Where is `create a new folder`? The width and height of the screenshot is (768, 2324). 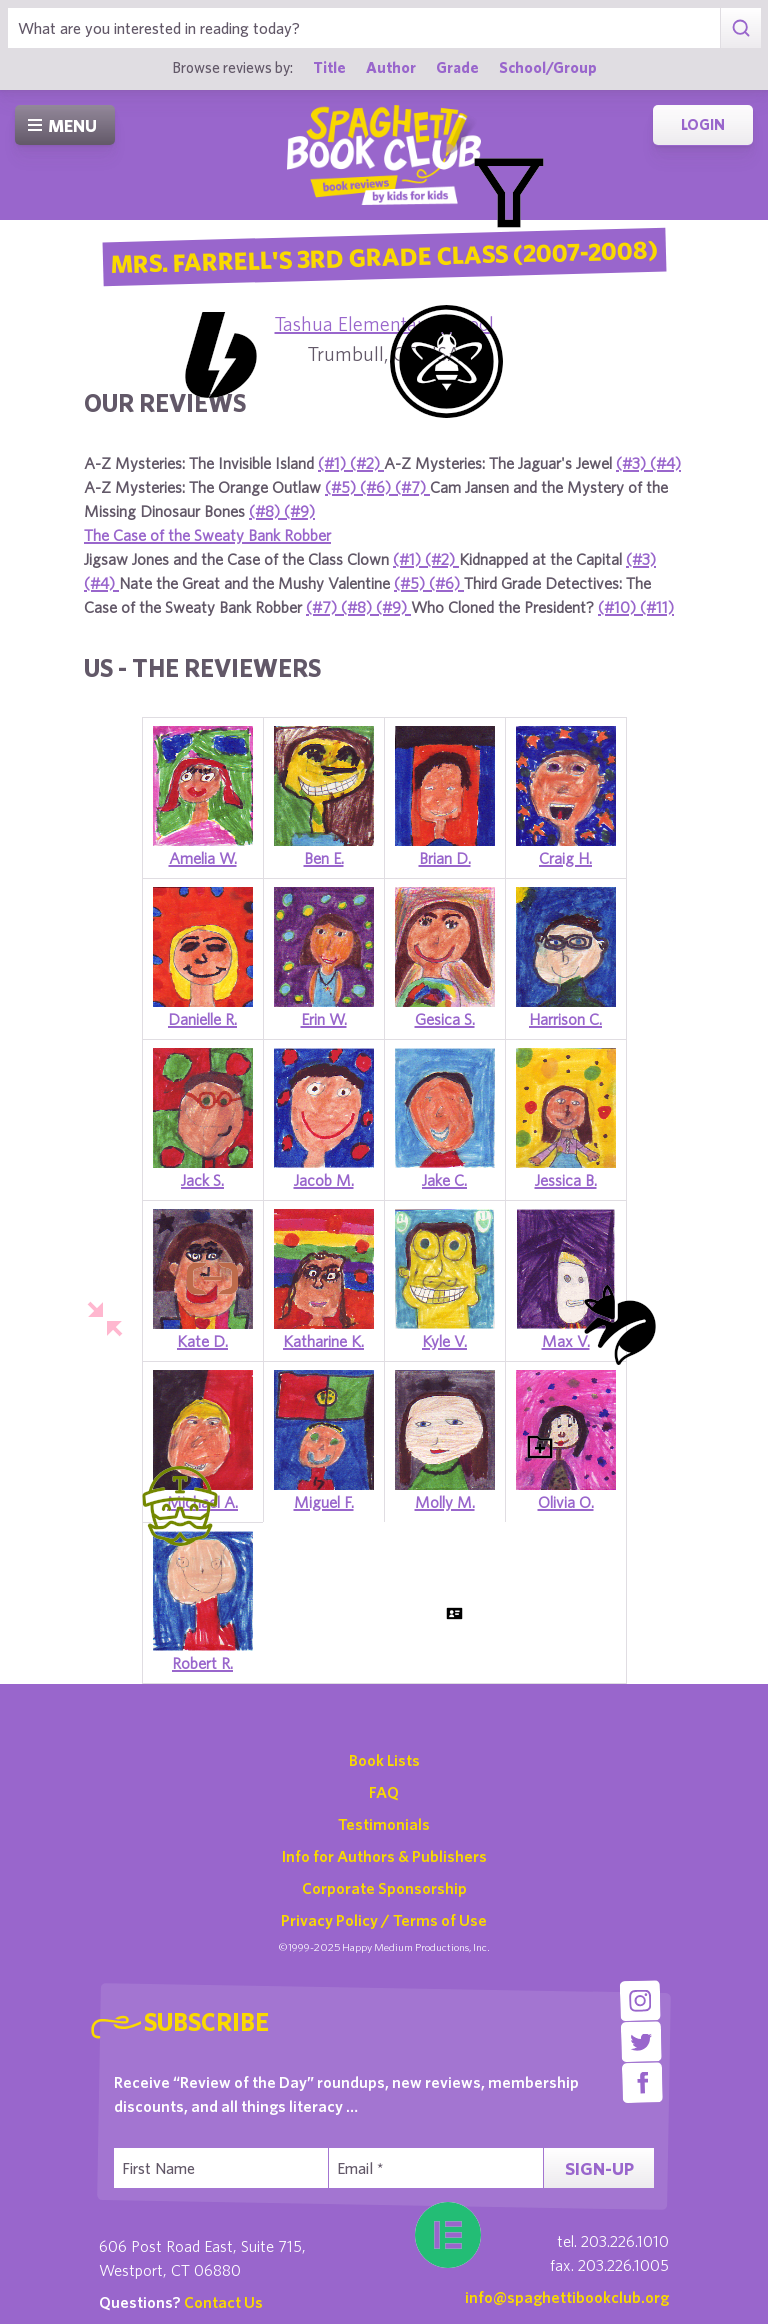 create a new folder is located at coordinates (540, 1447).